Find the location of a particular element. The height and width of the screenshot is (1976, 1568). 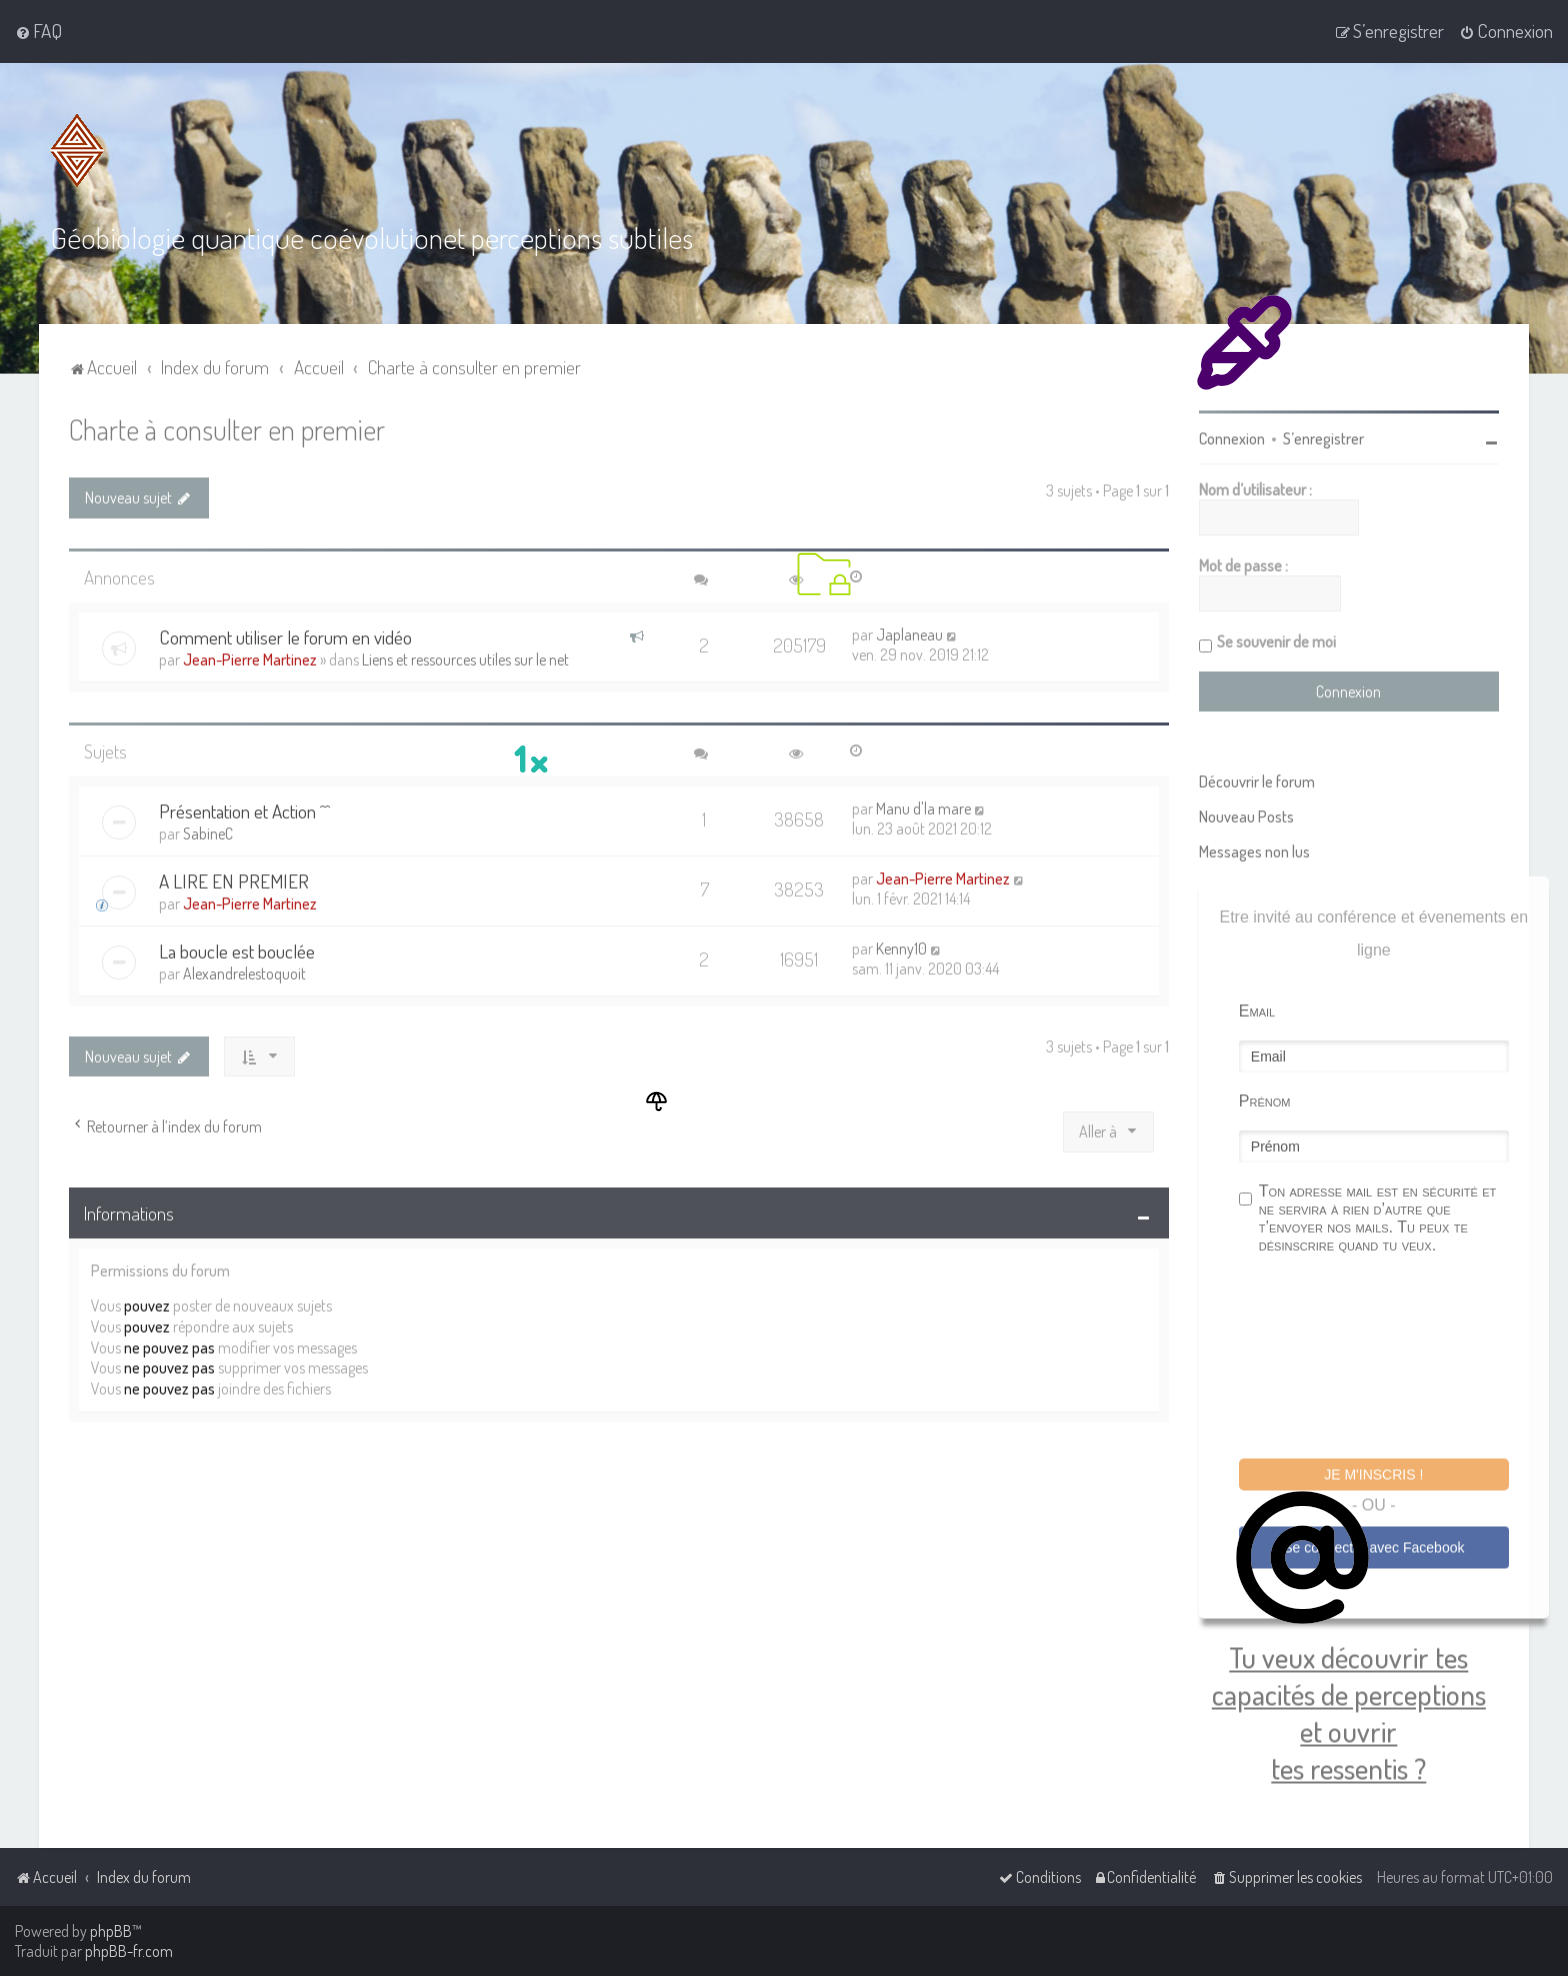

view weather protection or rain forecast is located at coordinates (656, 1101).